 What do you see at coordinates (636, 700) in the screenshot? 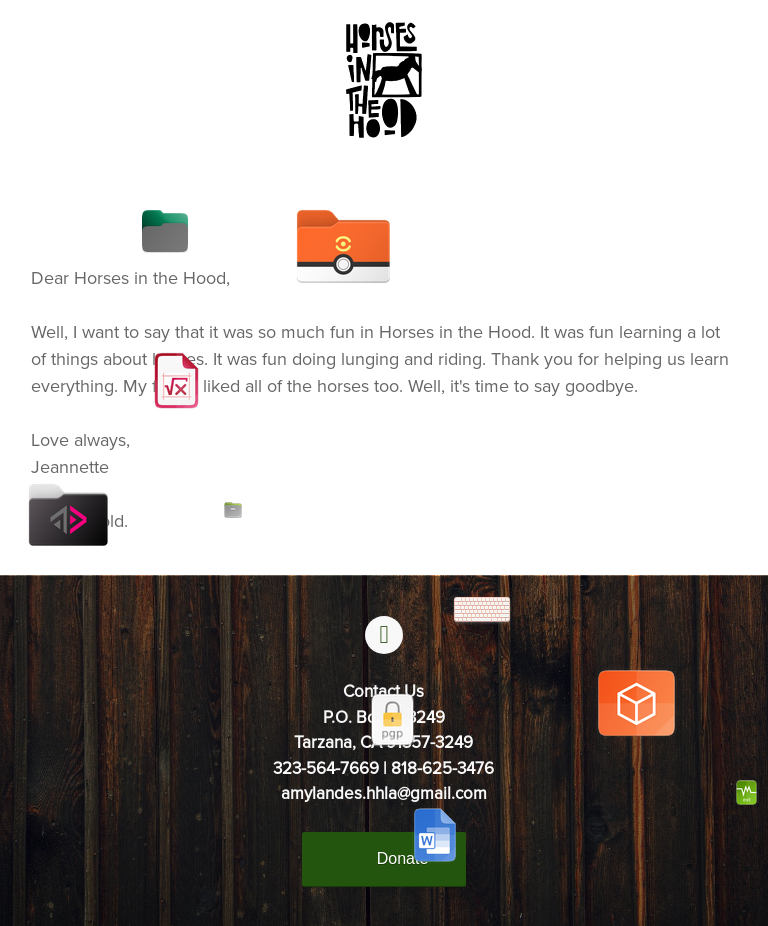
I see `3D model file in STL binary format` at bounding box center [636, 700].